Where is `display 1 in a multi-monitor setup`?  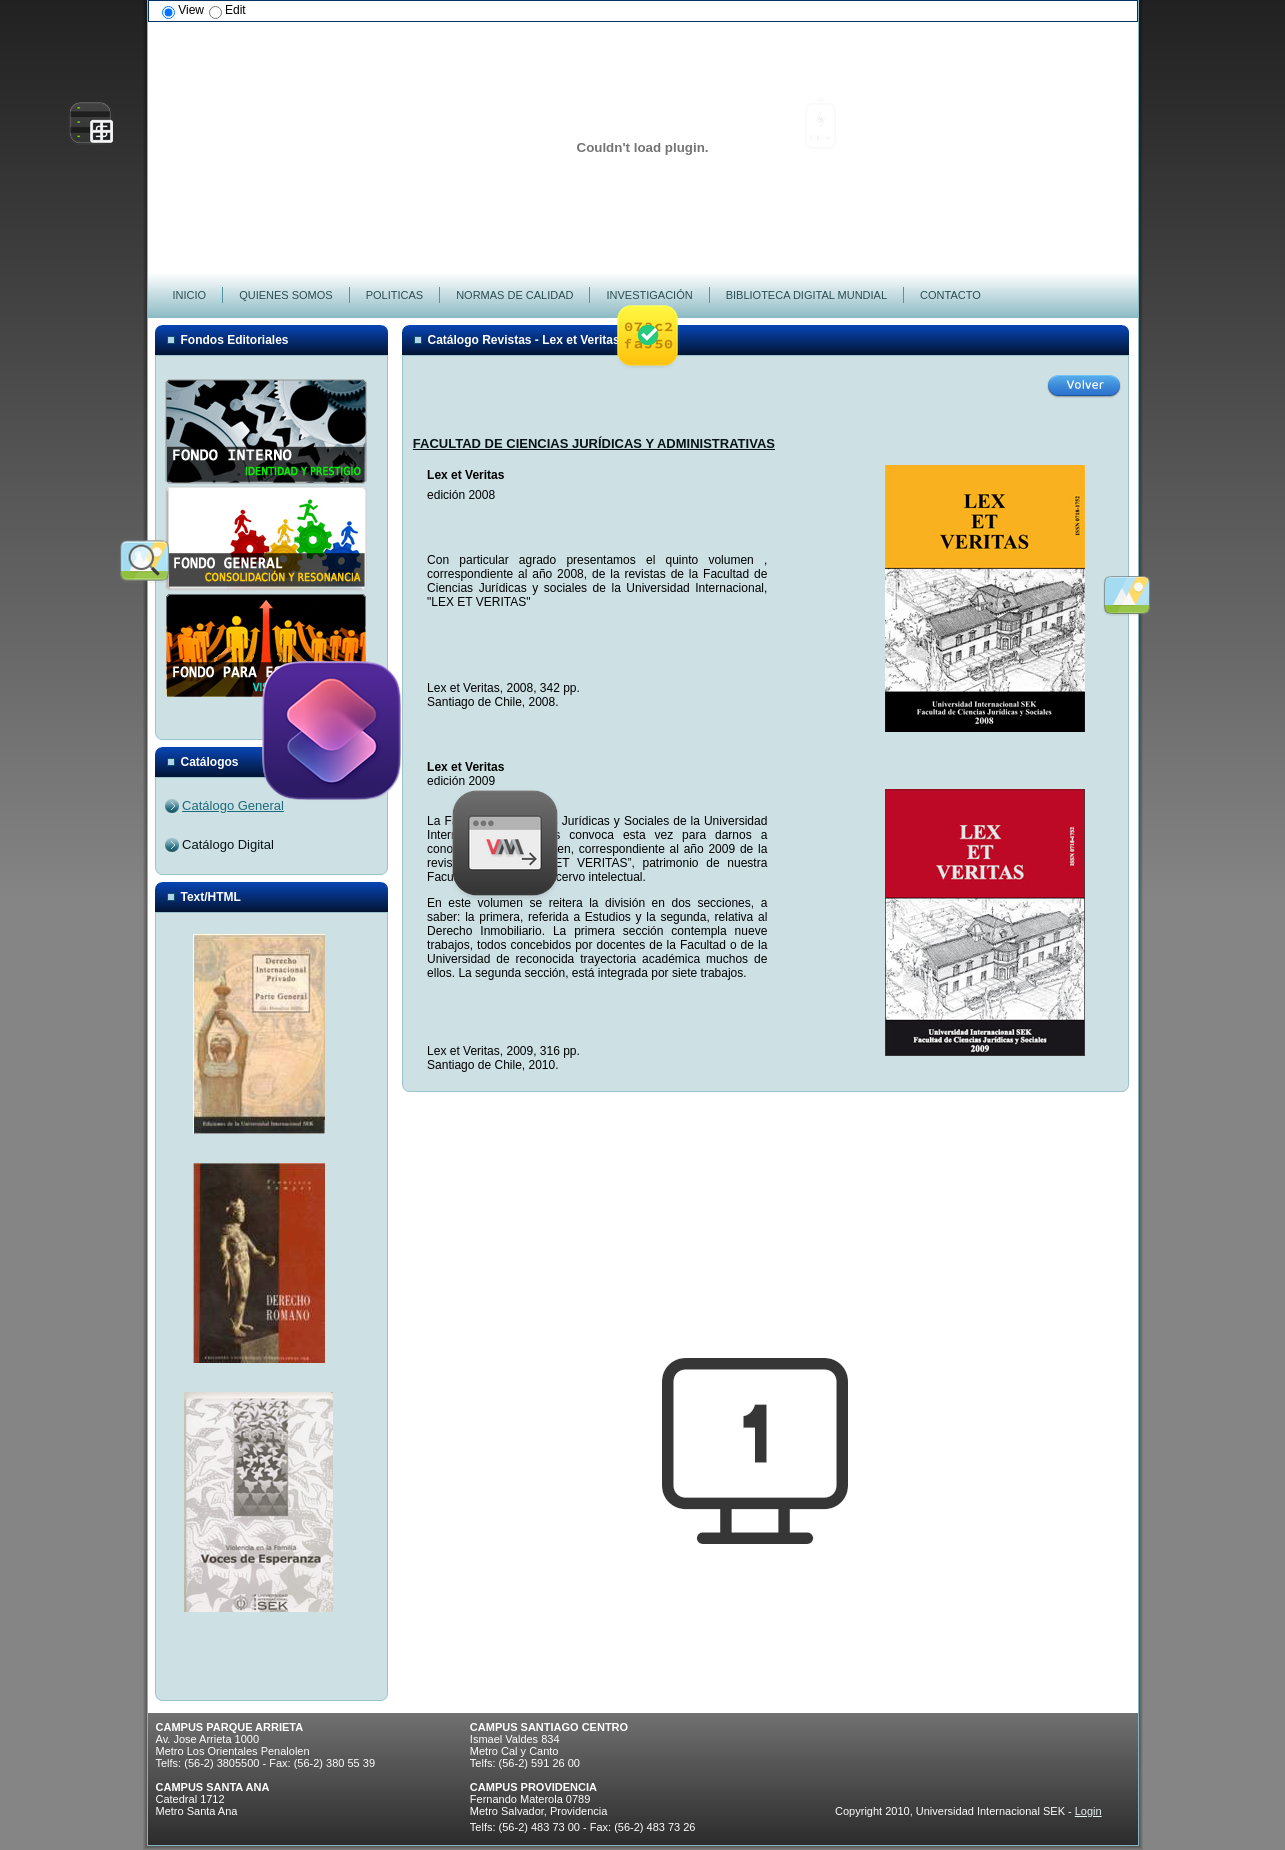 display 1 in a multi-monitor setup is located at coordinates (755, 1451).